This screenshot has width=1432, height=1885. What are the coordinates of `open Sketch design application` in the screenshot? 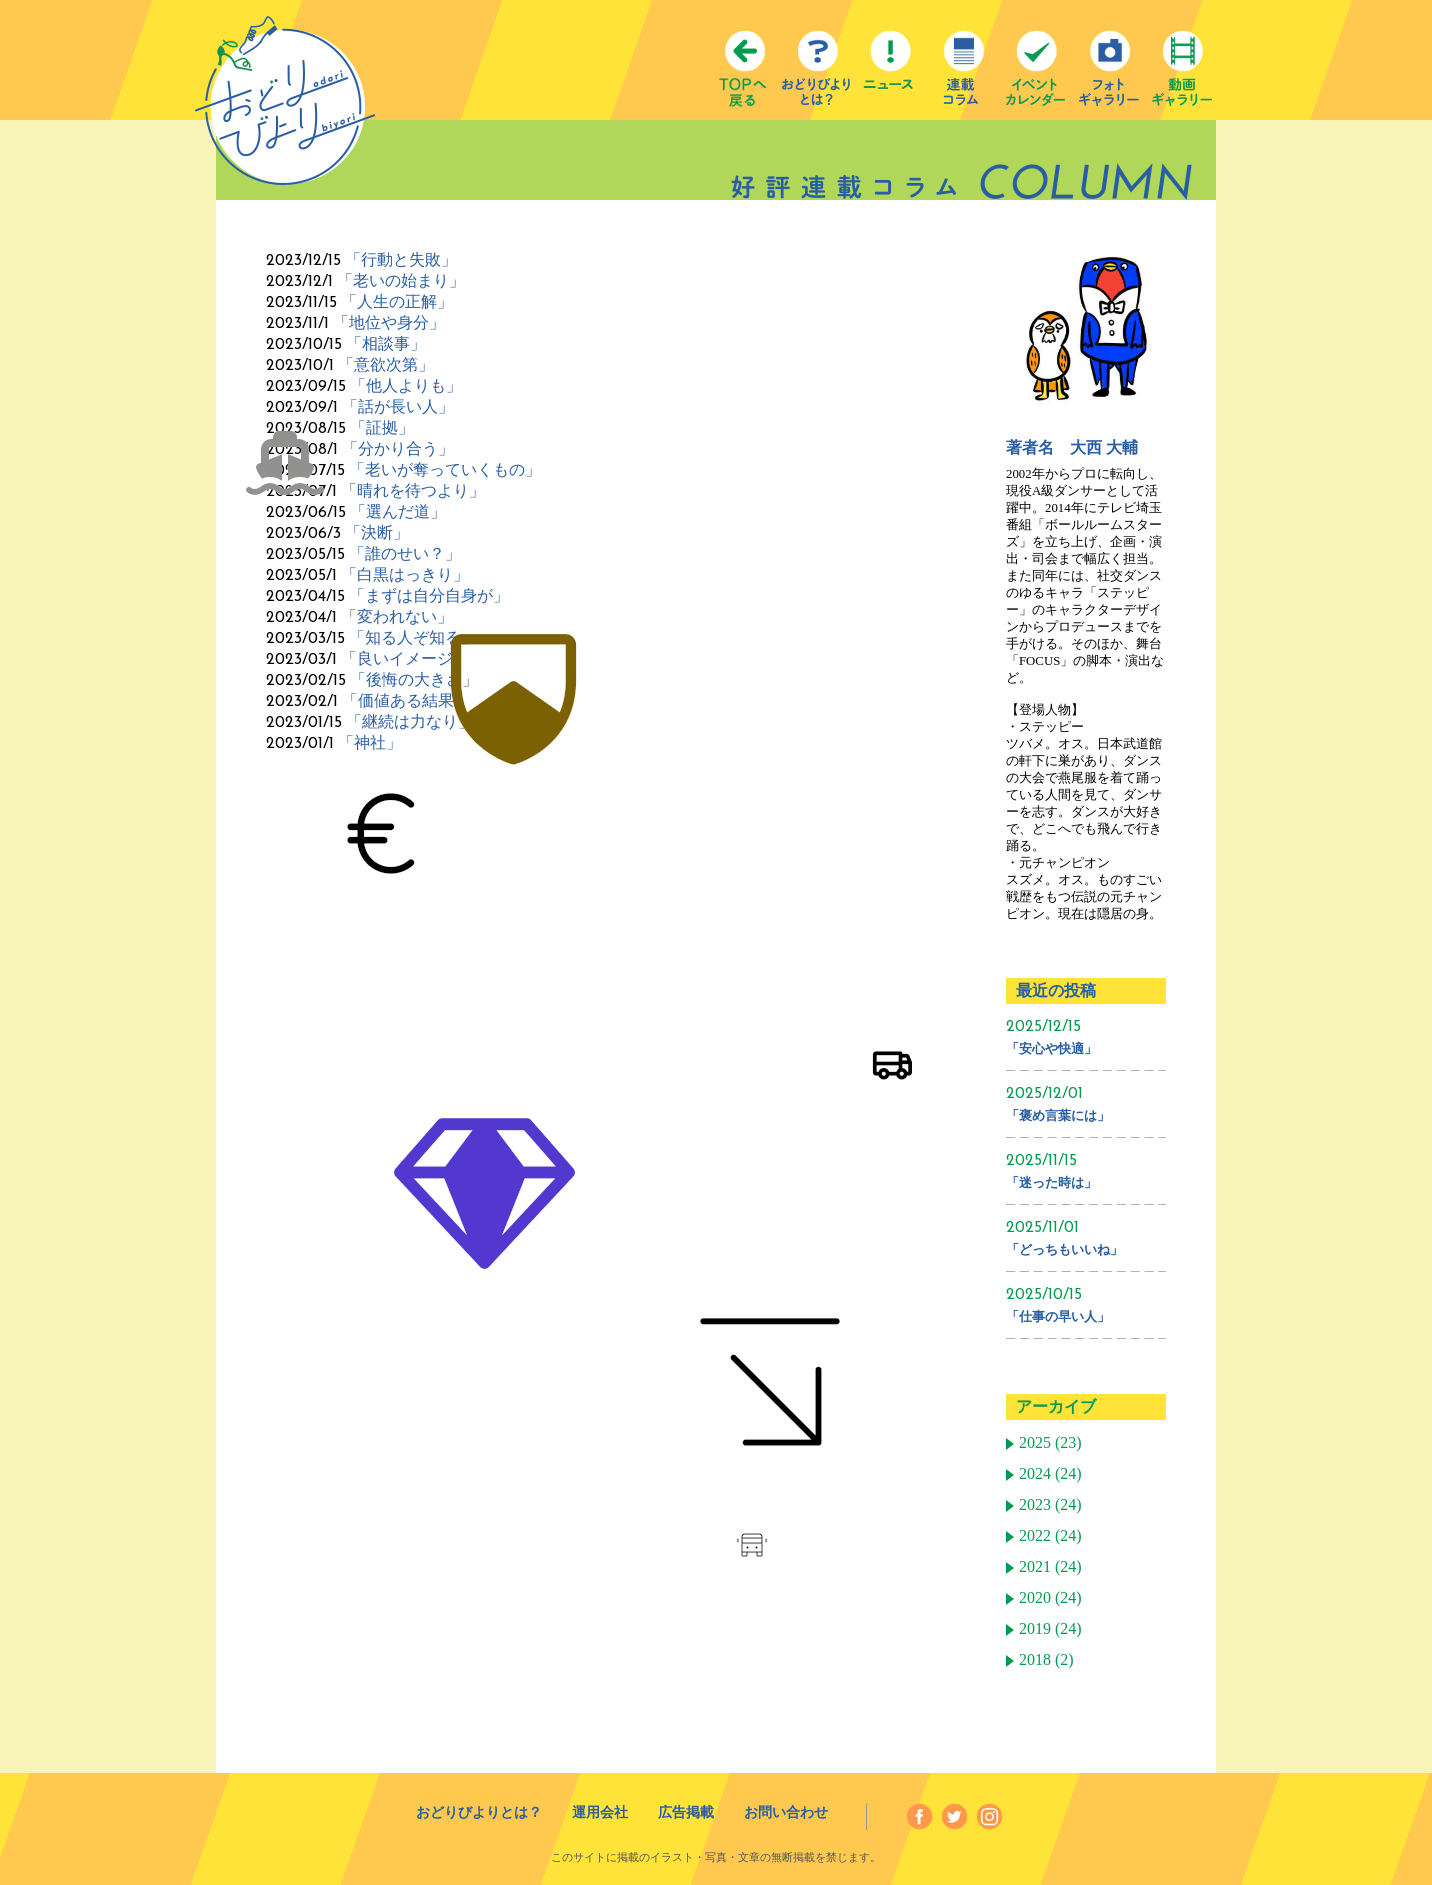 It's located at (484, 1190).